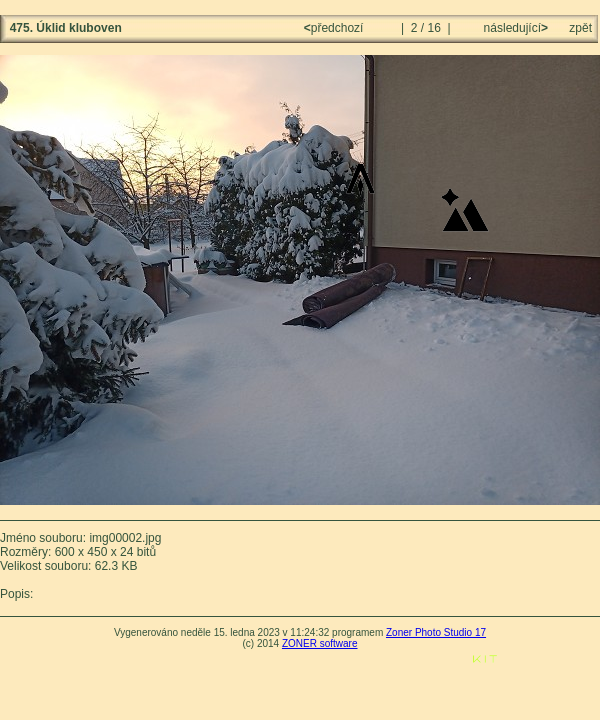 The image size is (600, 720). I want to click on generate AI-enhanced landscape images, so click(464, 211).